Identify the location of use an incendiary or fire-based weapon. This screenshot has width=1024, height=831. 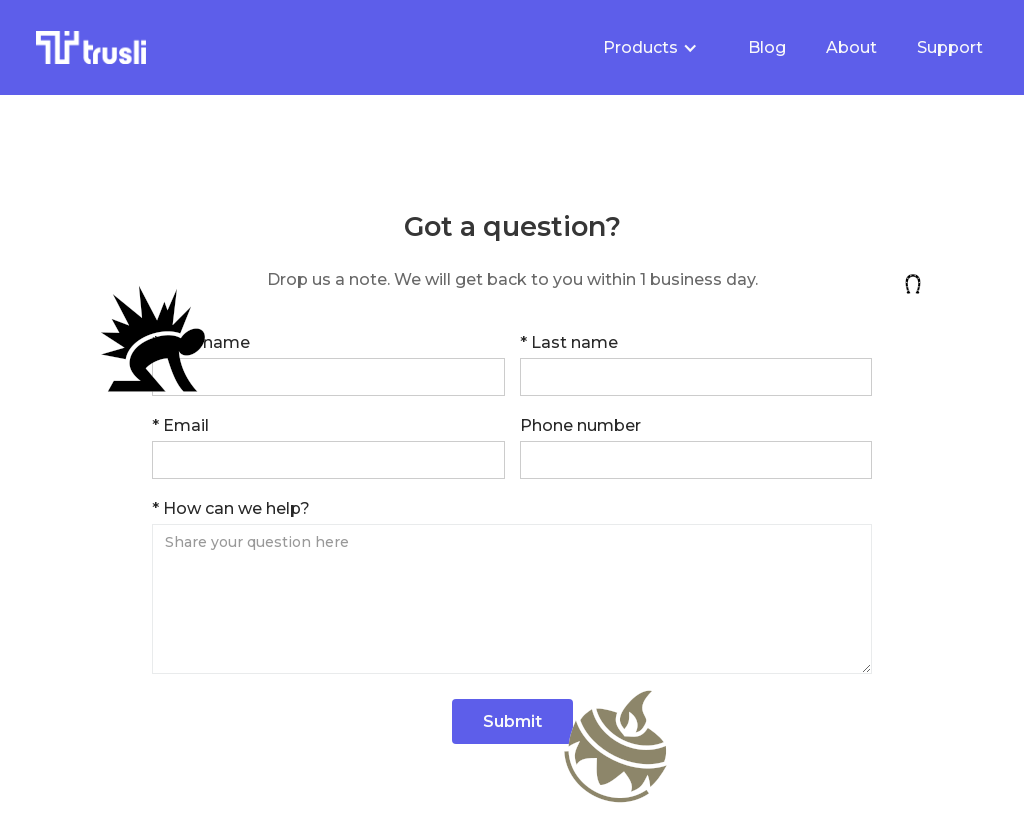
(615, 746).